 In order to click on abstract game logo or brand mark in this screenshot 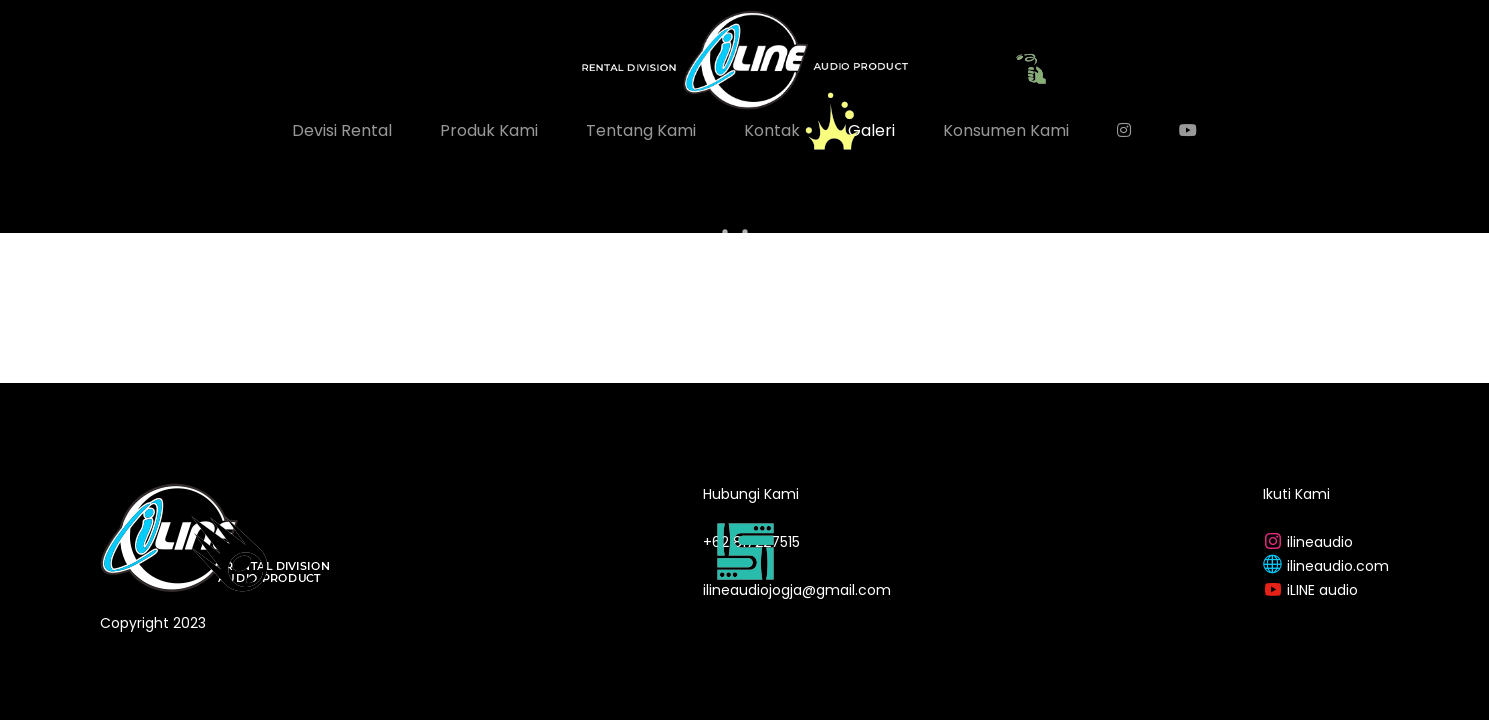, I will do `click(745, 551)`.